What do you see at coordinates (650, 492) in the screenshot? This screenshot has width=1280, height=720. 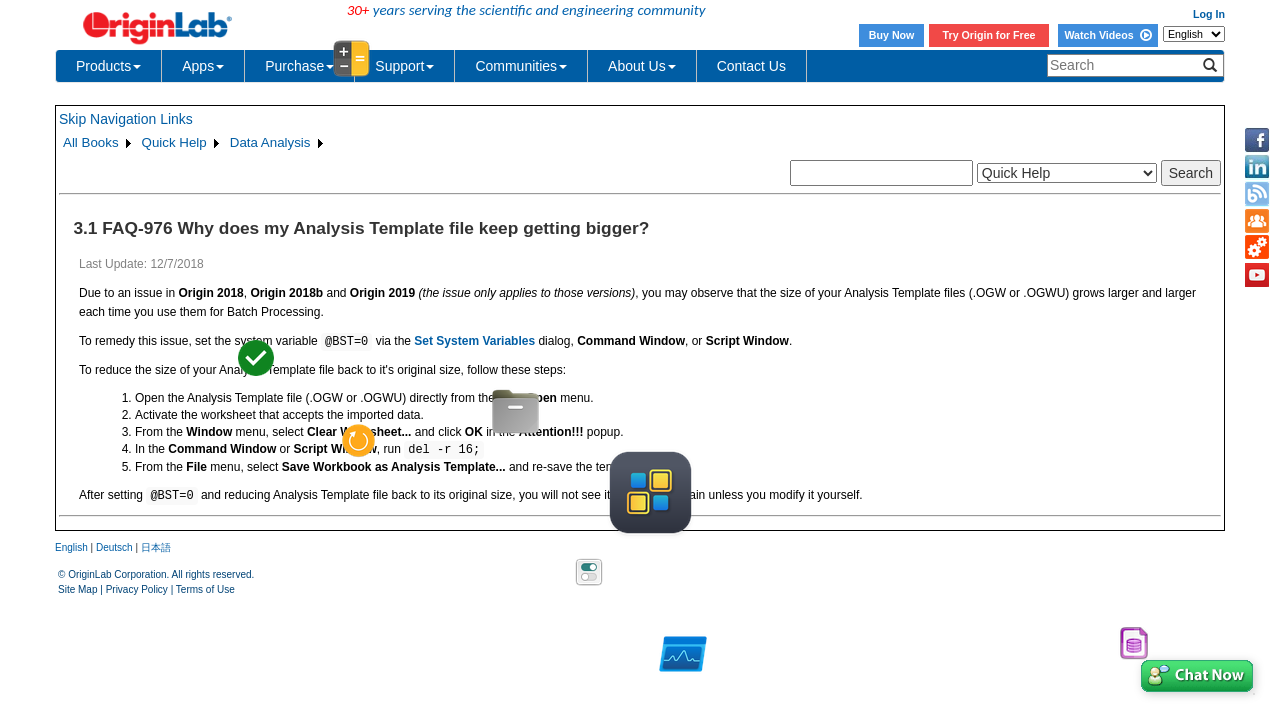 I see `launch gnome klotski sliding block puzzle game` at bounding box center [650, 492].